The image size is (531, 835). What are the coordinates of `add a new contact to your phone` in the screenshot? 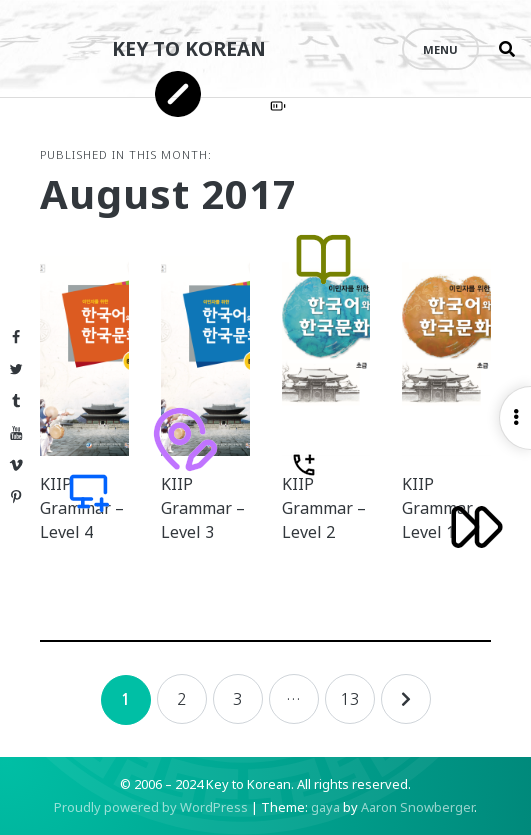 It's located at (304, 465).